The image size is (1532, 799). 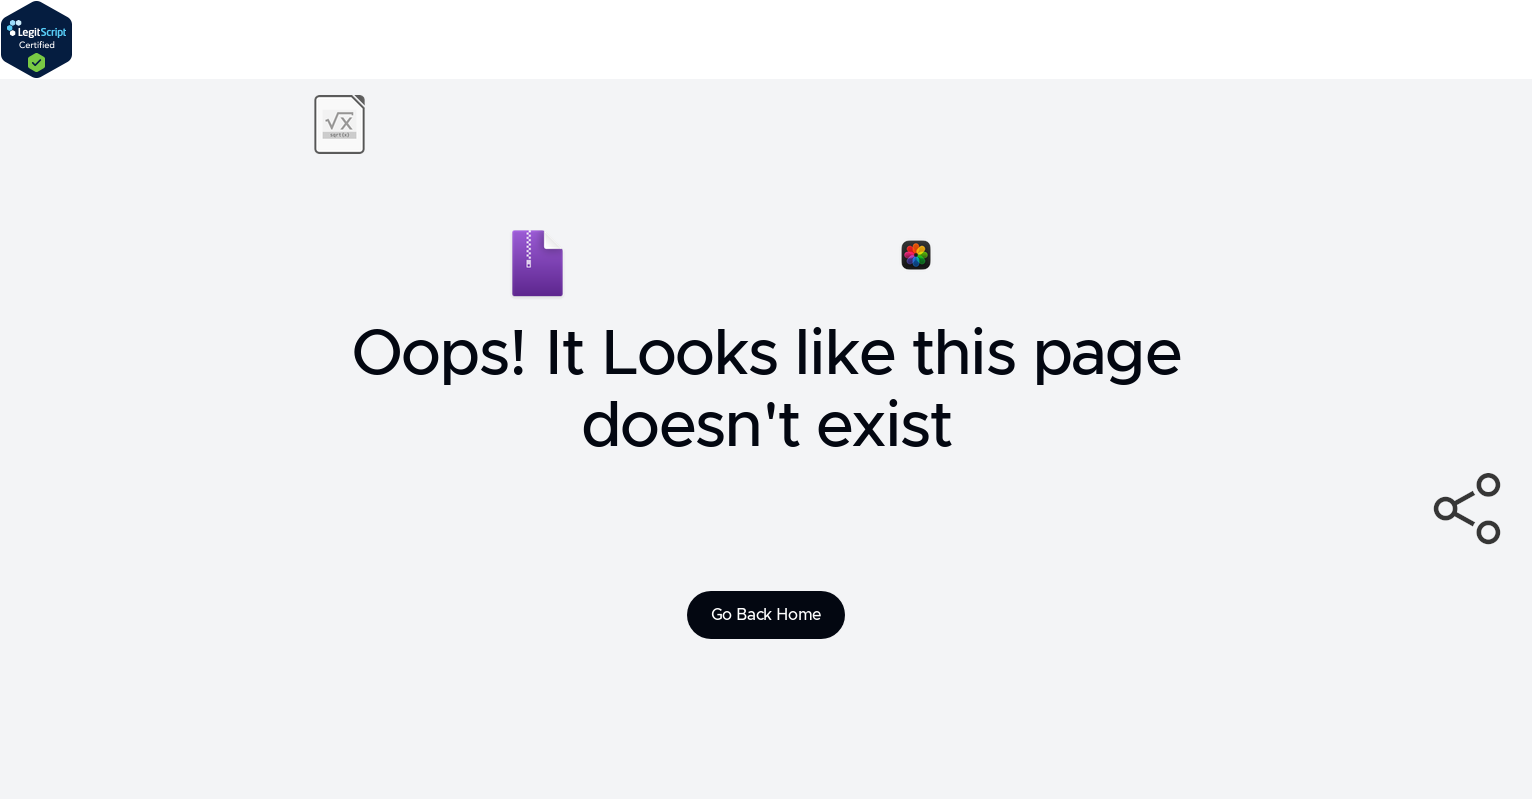 What do you see at coordinates (916, 255) in the screenshot?
I see `open the photos app` at bounding box center [916, 255].